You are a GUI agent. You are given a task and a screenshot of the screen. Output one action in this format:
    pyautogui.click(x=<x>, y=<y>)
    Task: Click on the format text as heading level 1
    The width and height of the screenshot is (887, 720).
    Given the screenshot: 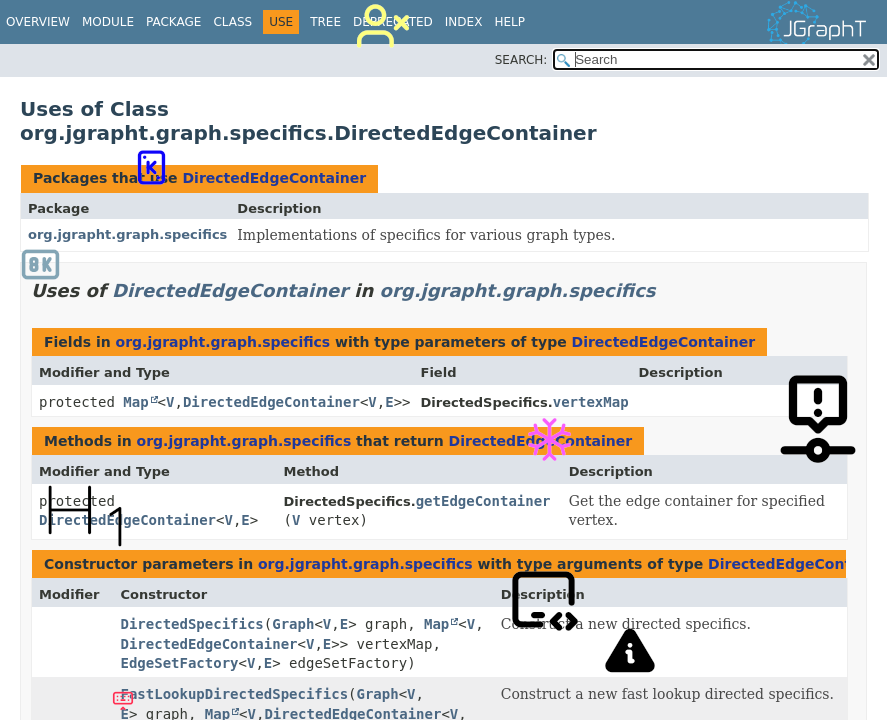 What is the action you would take?
    pyautogui.click(x=83, y=514)
    